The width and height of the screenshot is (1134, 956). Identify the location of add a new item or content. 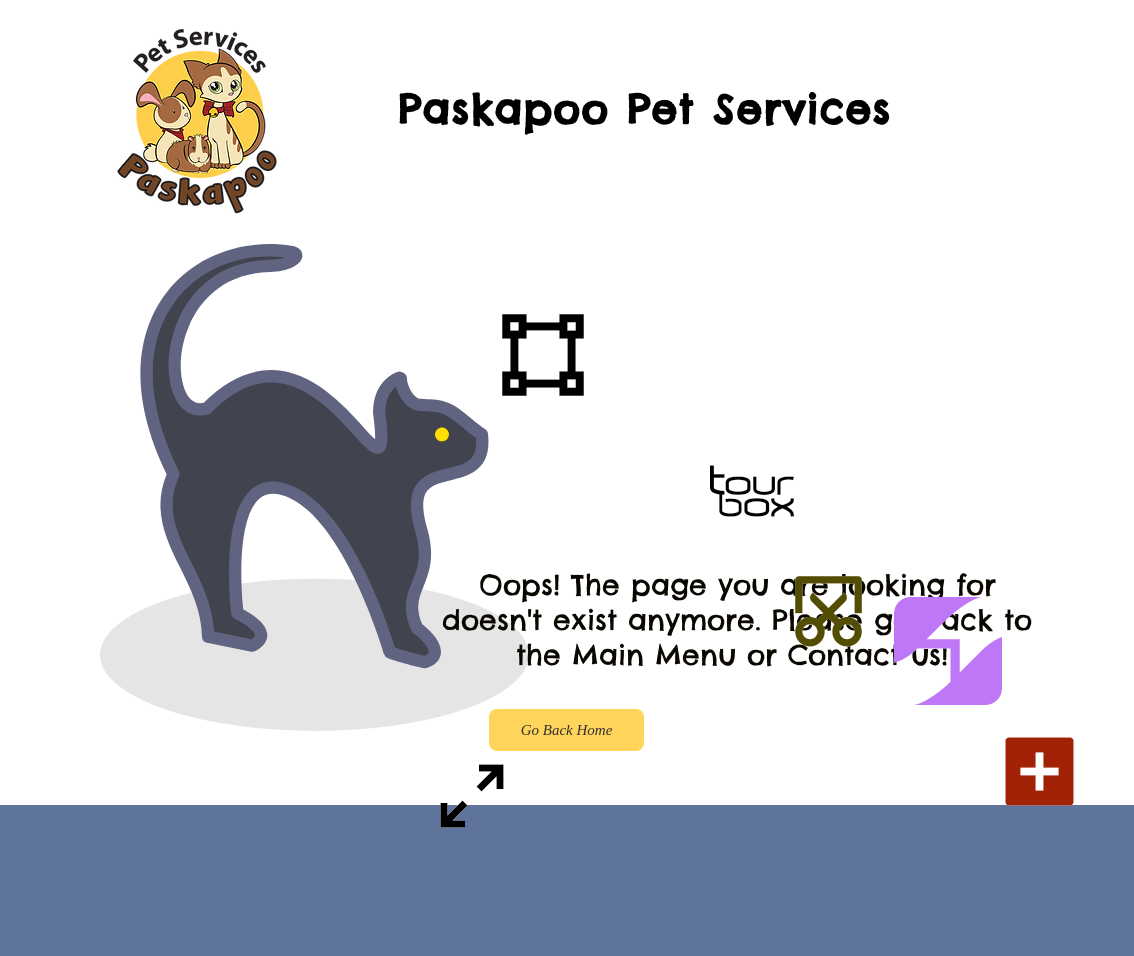
(1039, 771).